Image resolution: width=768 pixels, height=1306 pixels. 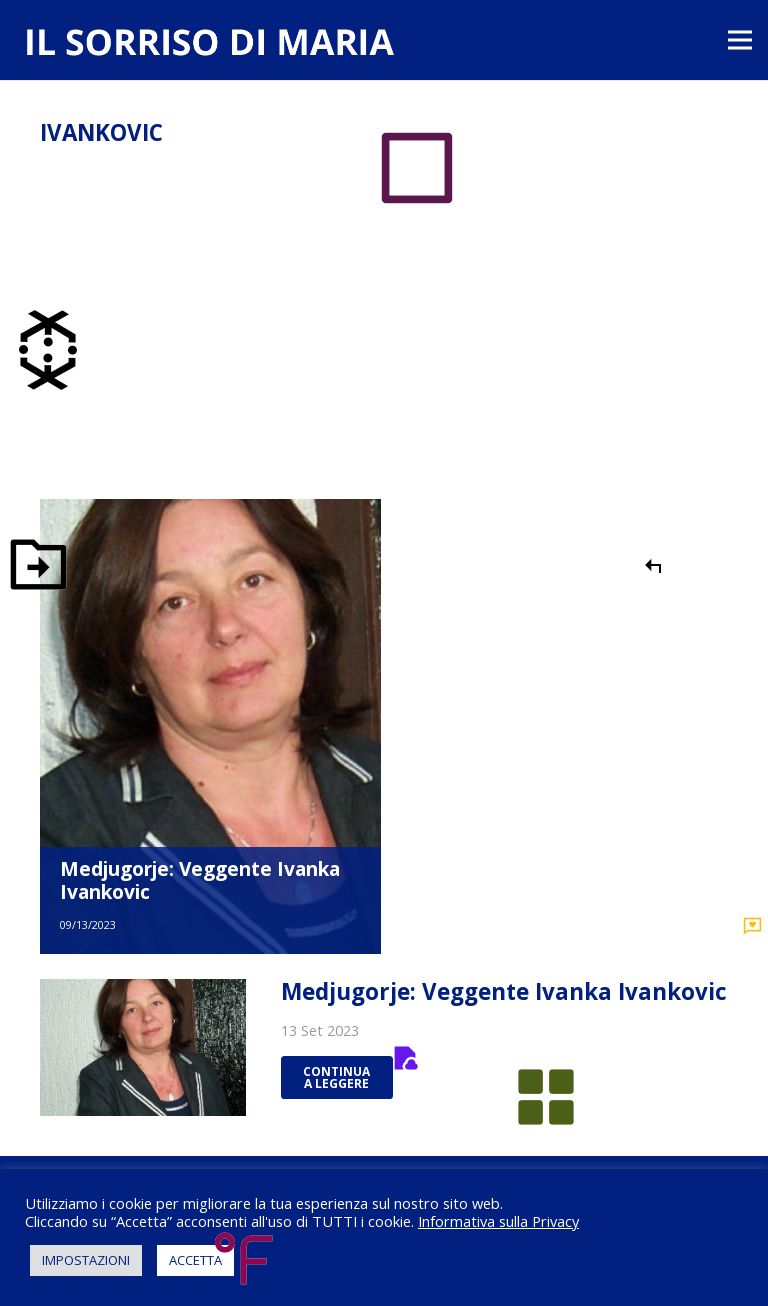 I want to click on indicates temperature displayed in fahrenheit, so click(x=246, y=1258).